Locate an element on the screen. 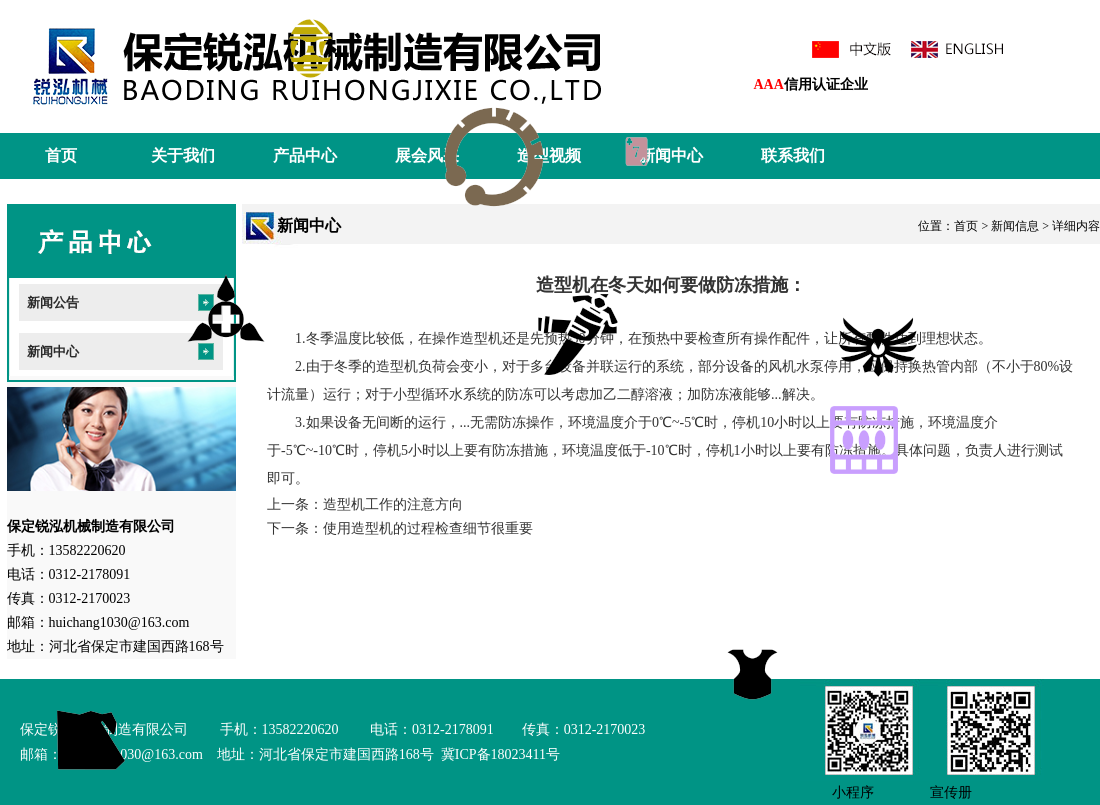 The image size is (1100, 805). symbol representing freedom or liberation theme is located at coordinates (878, 348).